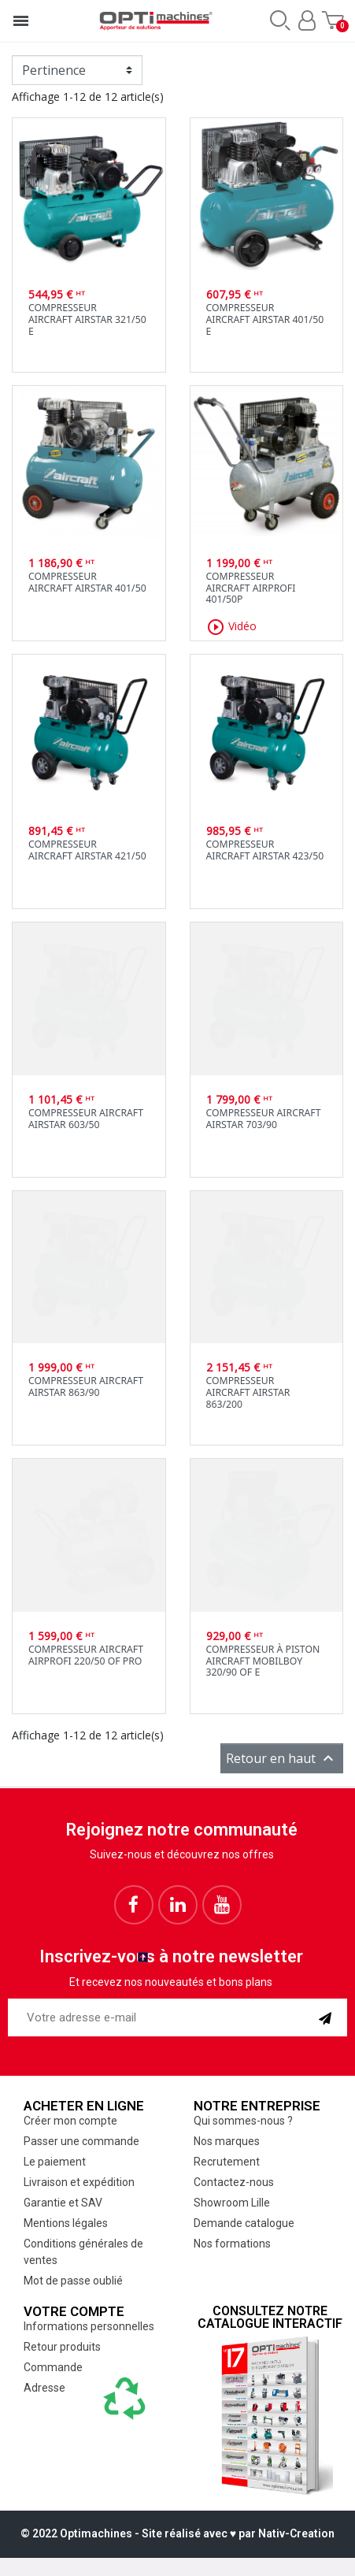 Image resolution: width=355 pixels, height=2576 pixels. I want to click on indicates recyclable or eco-friendly content, so click(124, 2397).